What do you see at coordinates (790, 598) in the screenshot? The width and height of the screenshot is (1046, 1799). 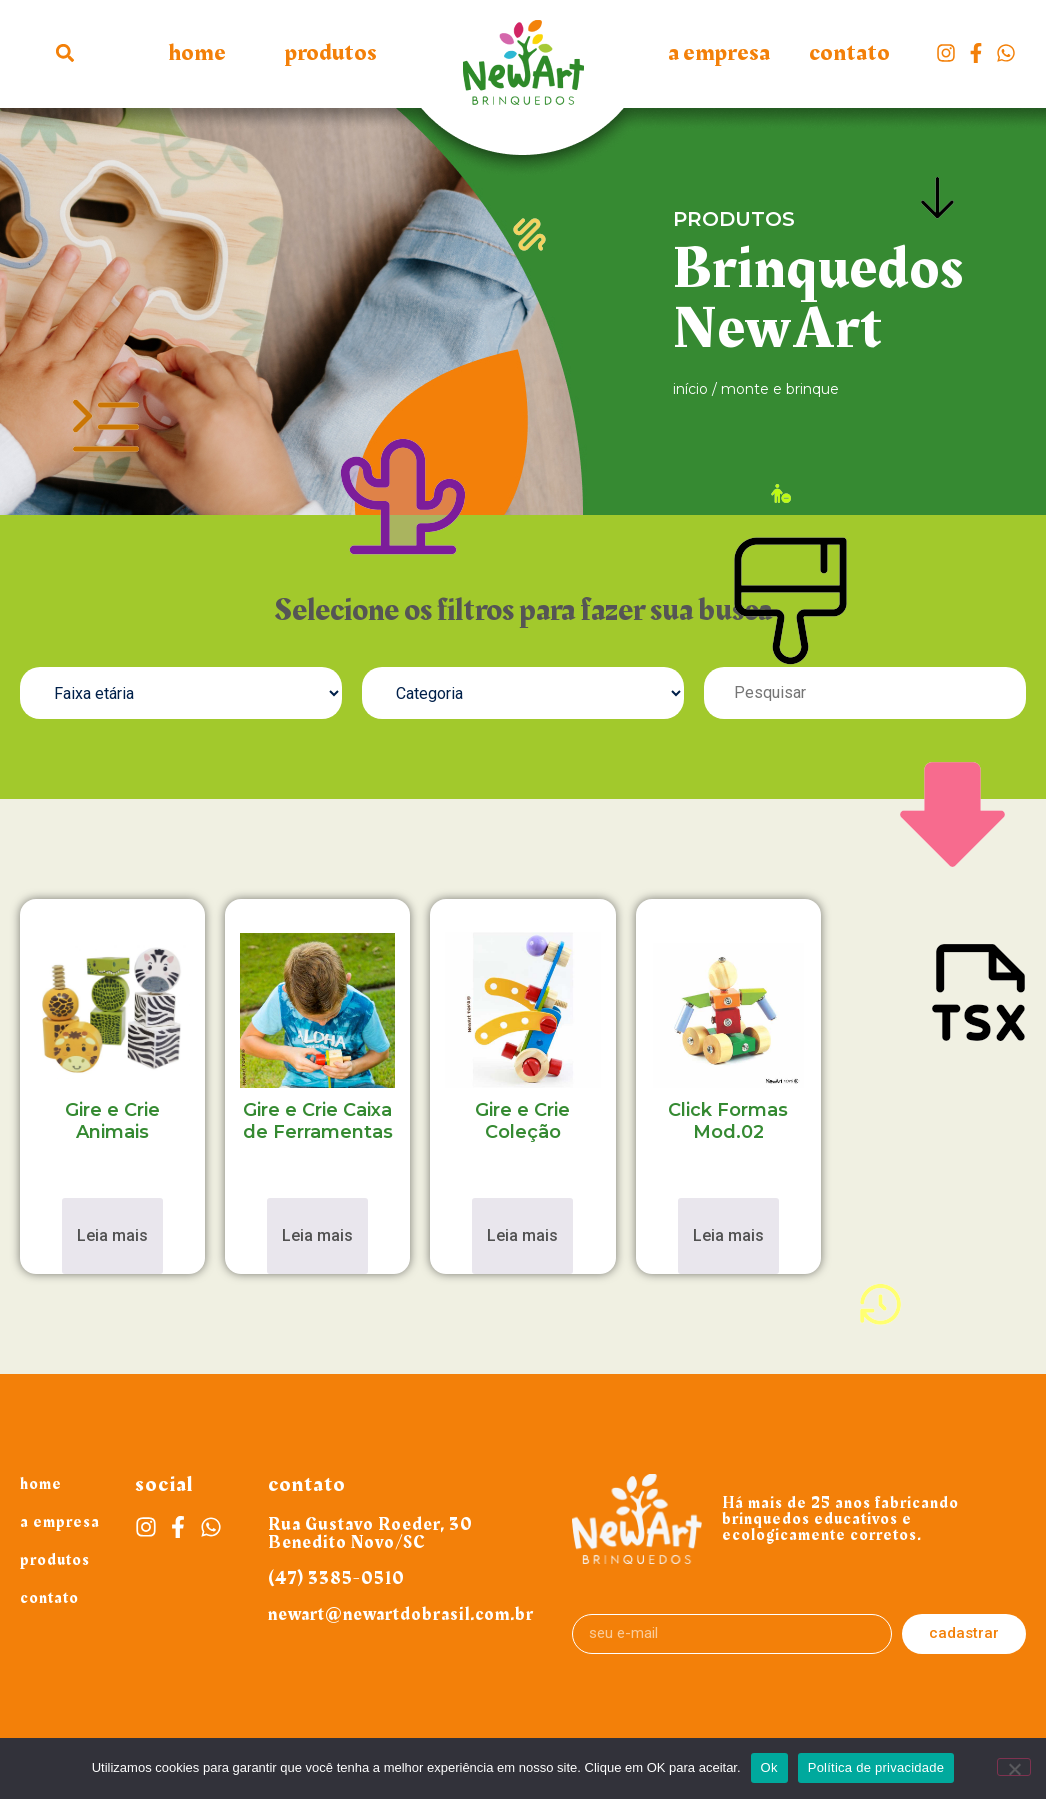 I see `access painting or drawing tools` at bounding box center [790, 598].